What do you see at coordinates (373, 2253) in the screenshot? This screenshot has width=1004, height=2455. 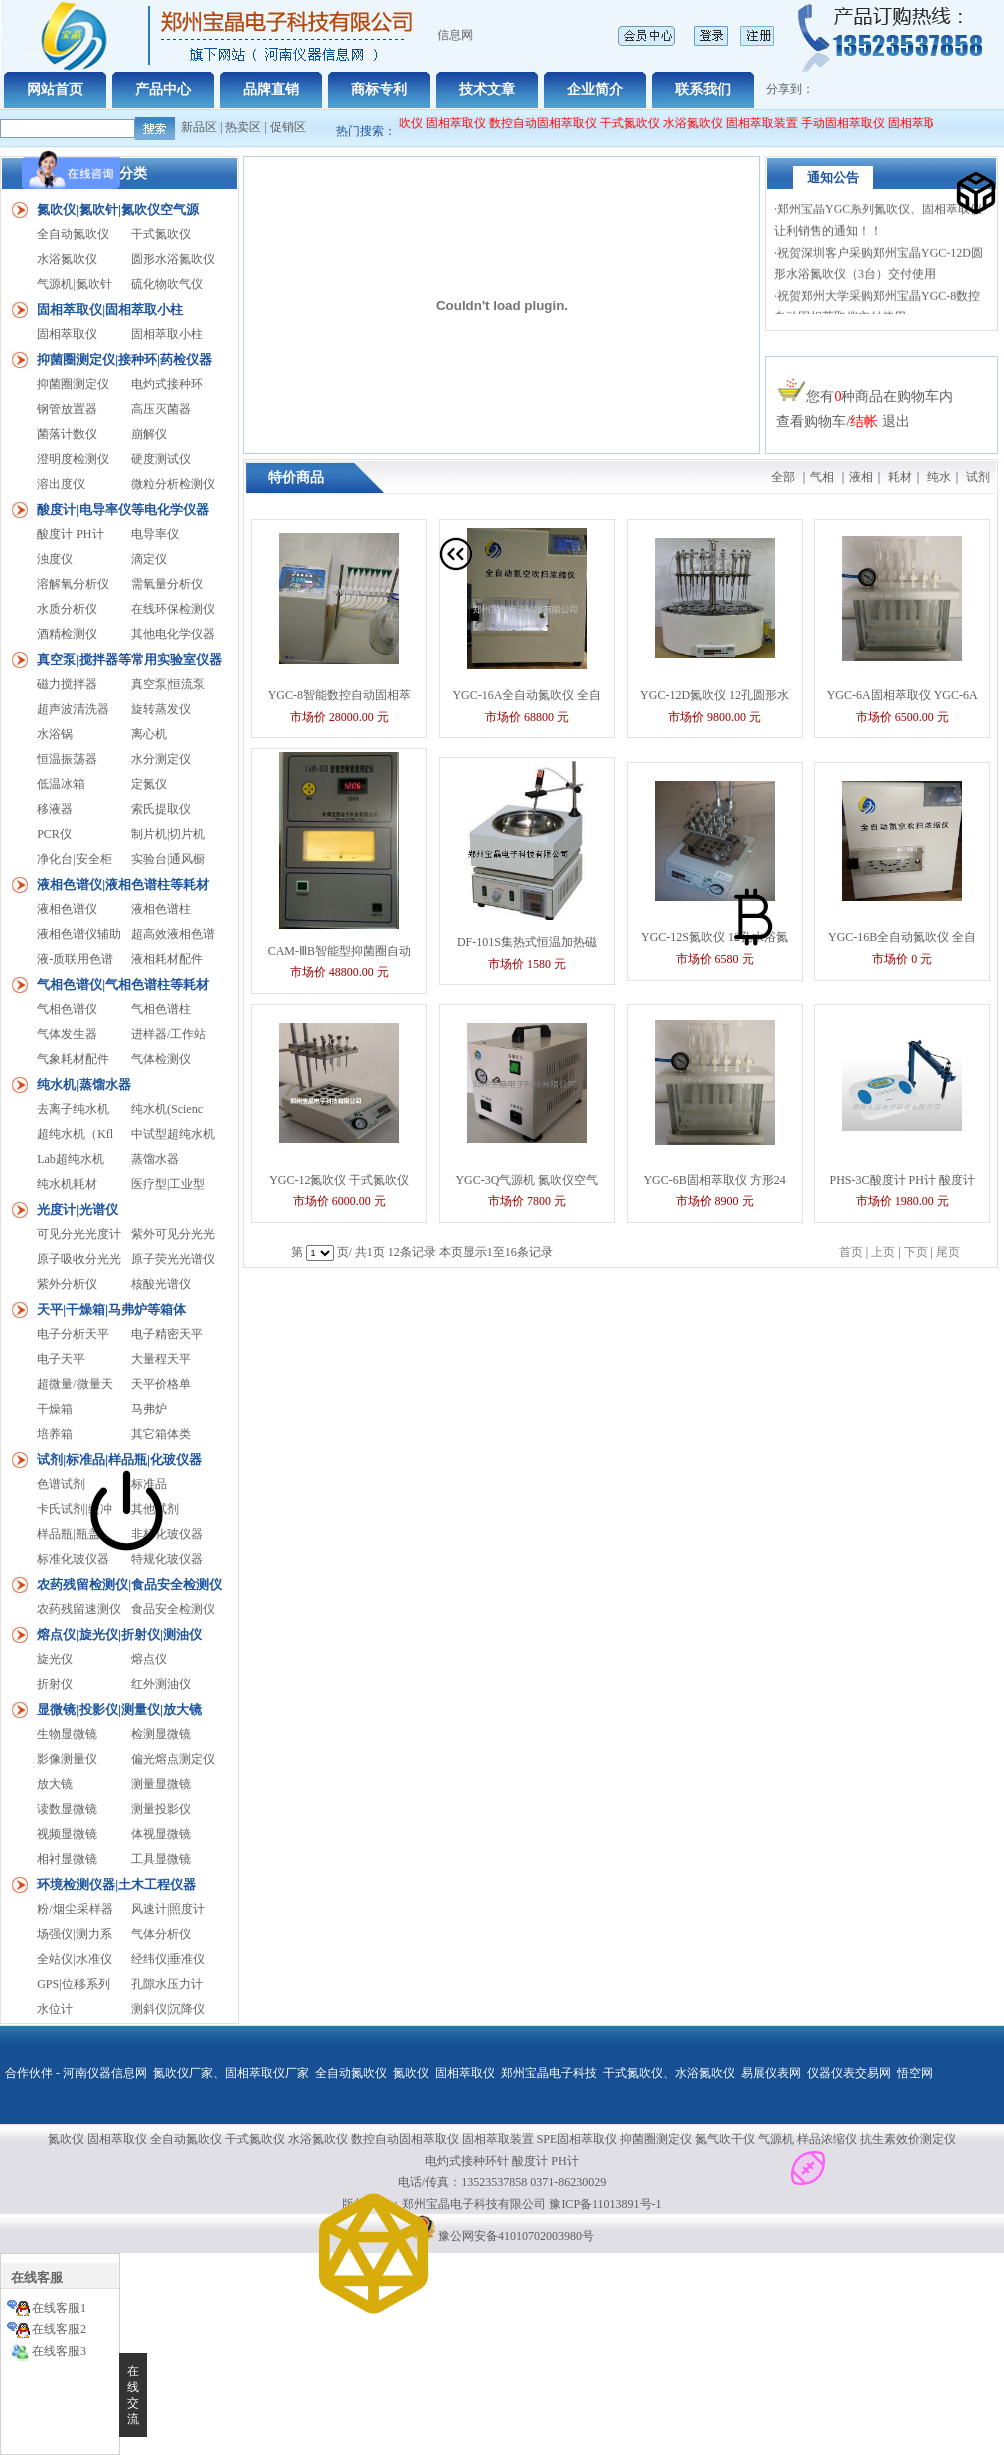 I see `view 3D model or object` at bounding box center [373, 2253].